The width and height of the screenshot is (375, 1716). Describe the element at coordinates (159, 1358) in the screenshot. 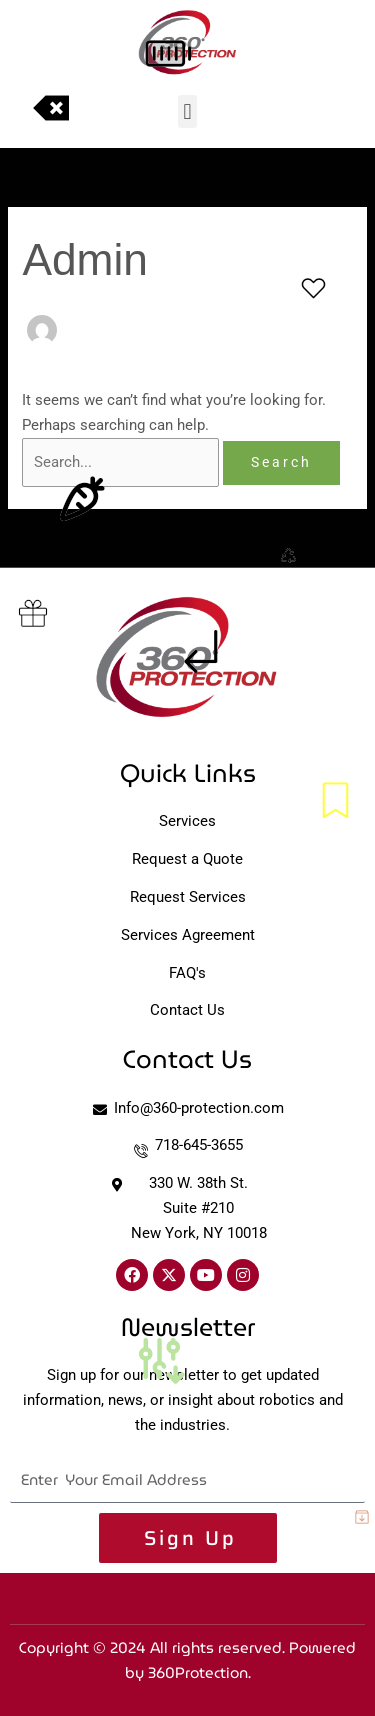

I see `adjust settings or preferences` at that location.